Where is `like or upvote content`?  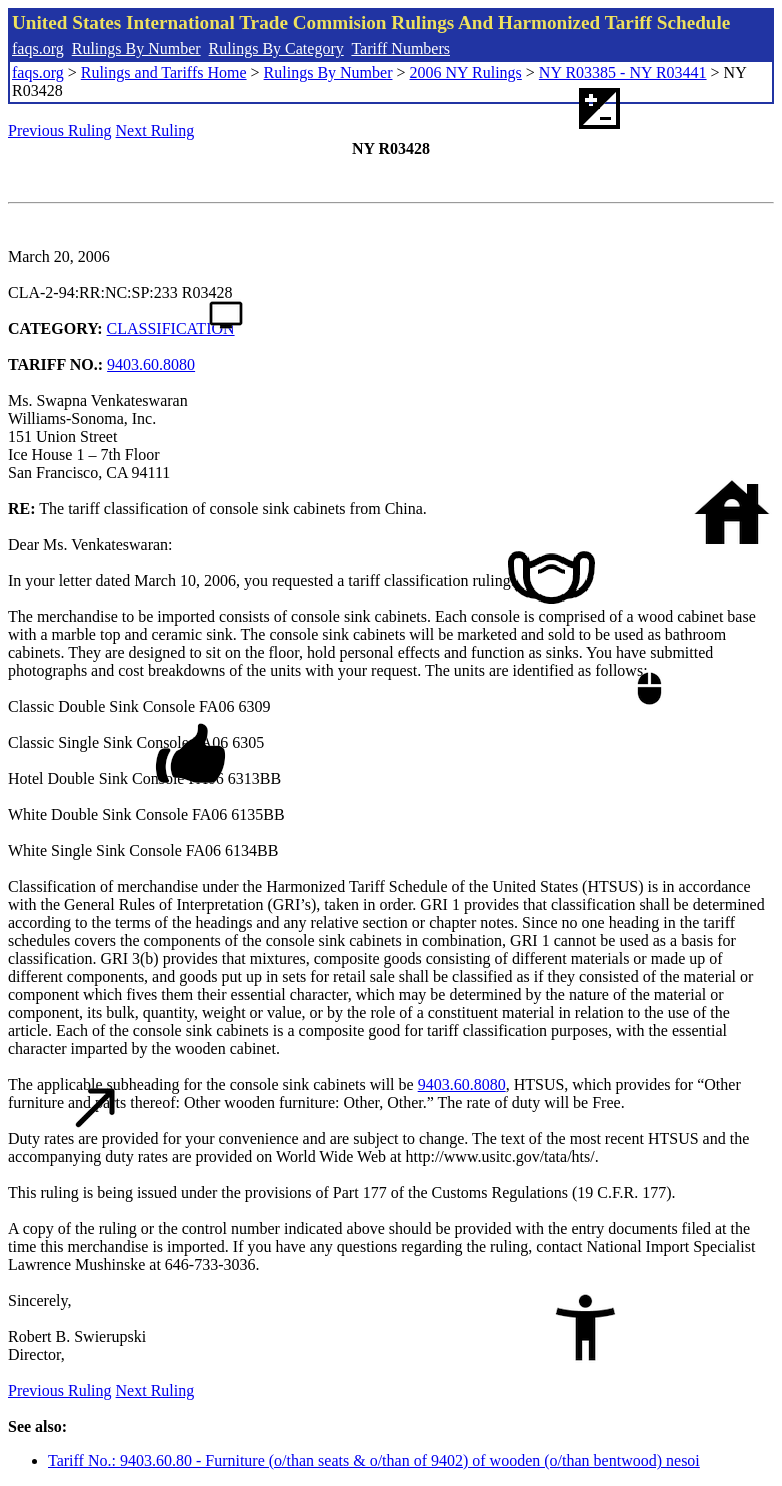
like or upvote content is located at coordinates (190, 756).